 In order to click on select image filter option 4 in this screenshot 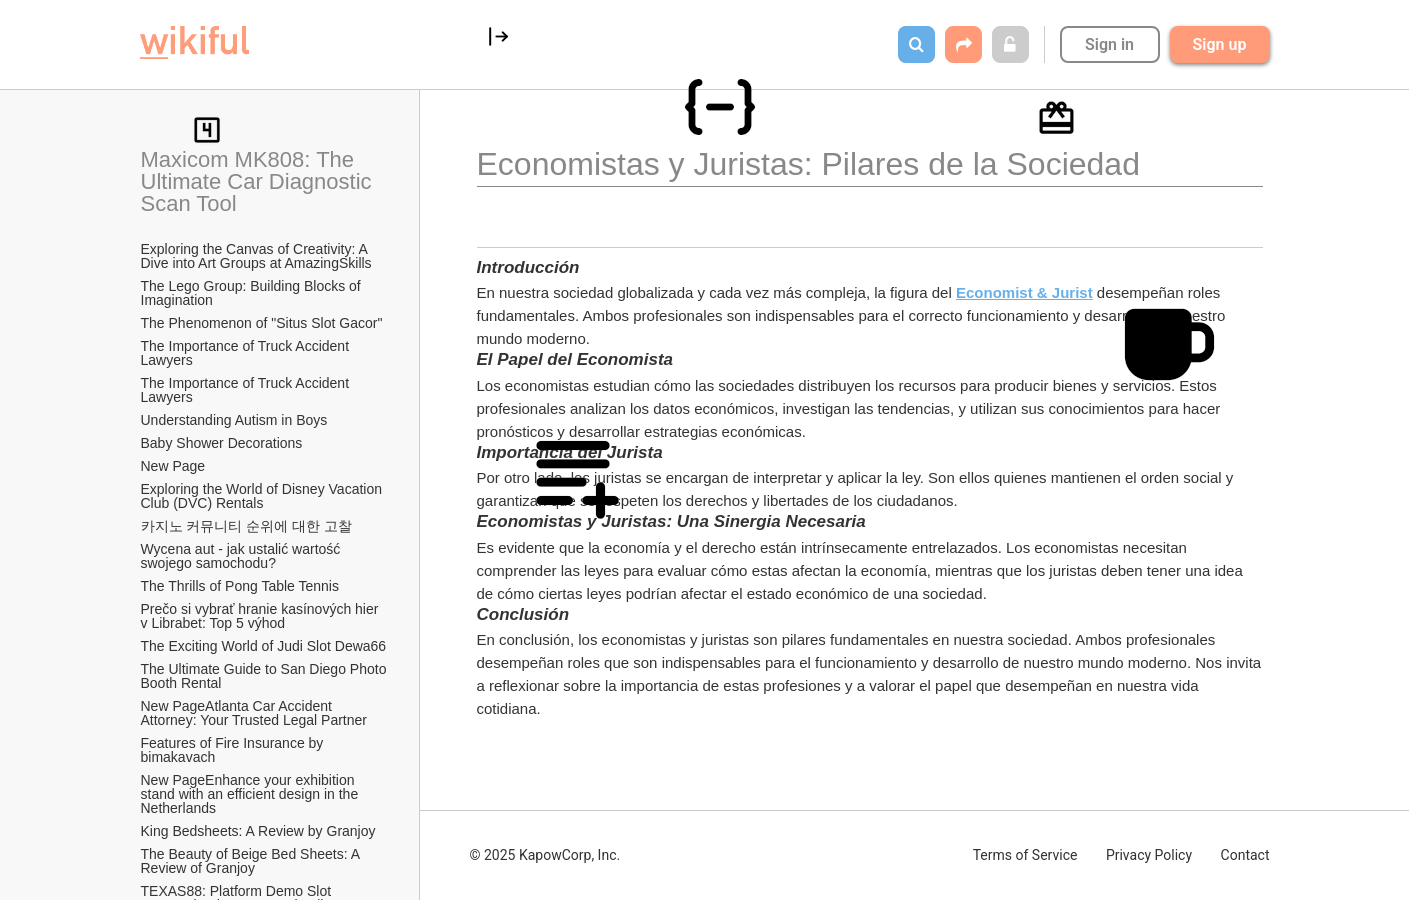, I will do `click(207, 130)`.